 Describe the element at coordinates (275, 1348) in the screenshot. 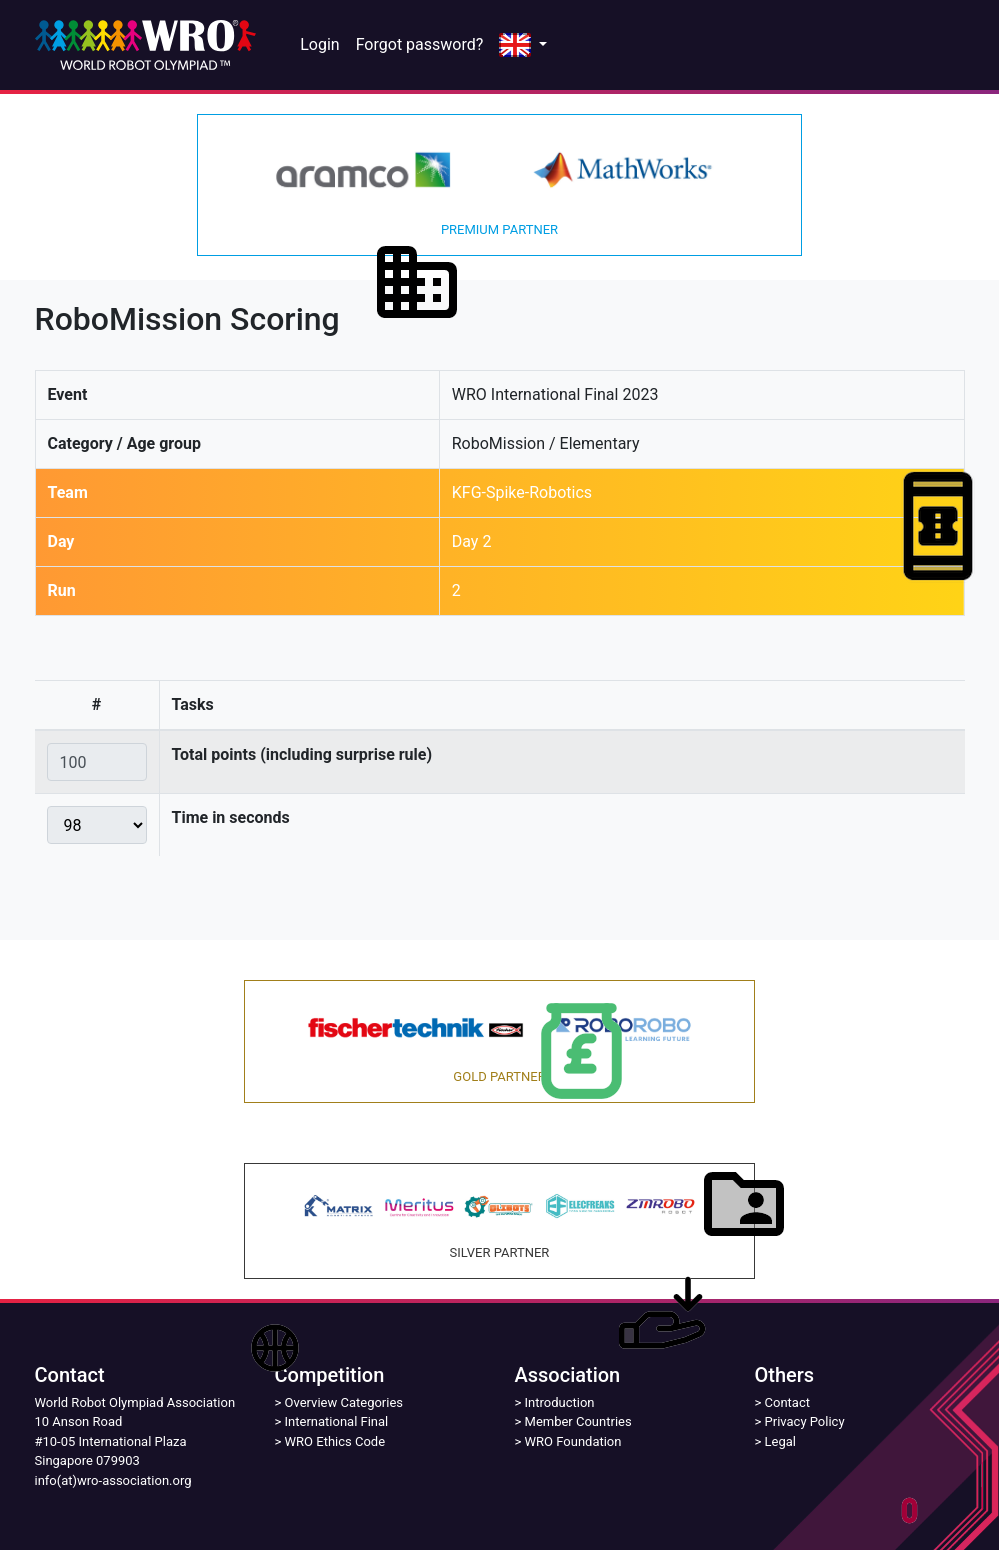

I see `access sports or basketball-related content` at that location.